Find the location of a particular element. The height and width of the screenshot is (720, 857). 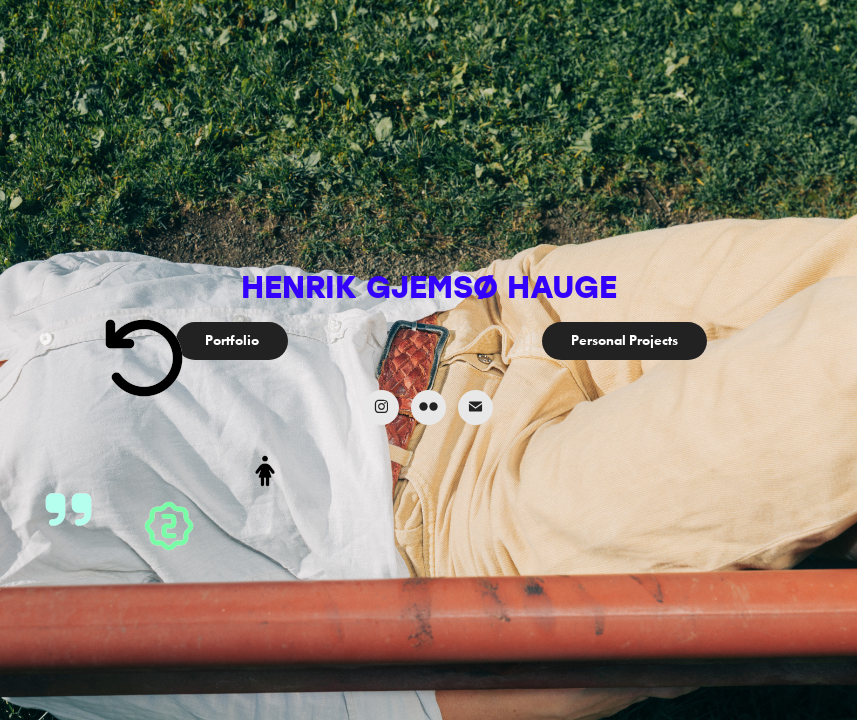

undo the last action is located at coordinates (144, 358).